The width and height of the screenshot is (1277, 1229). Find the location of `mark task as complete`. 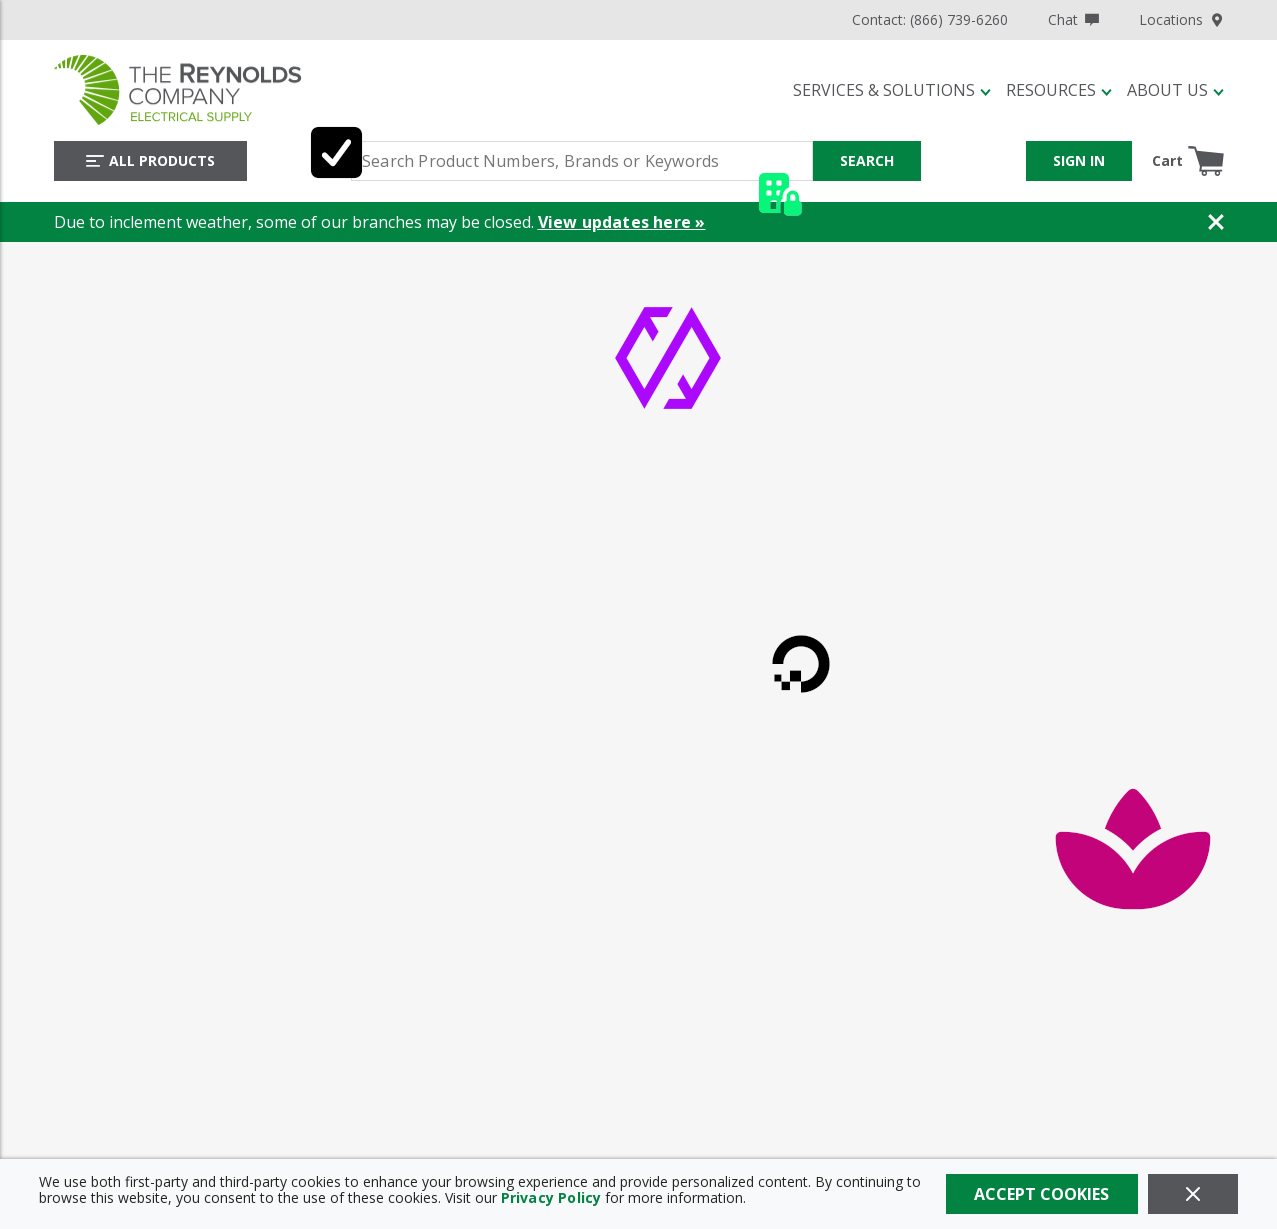

mark task as complete is located at coordinates (336, 152).